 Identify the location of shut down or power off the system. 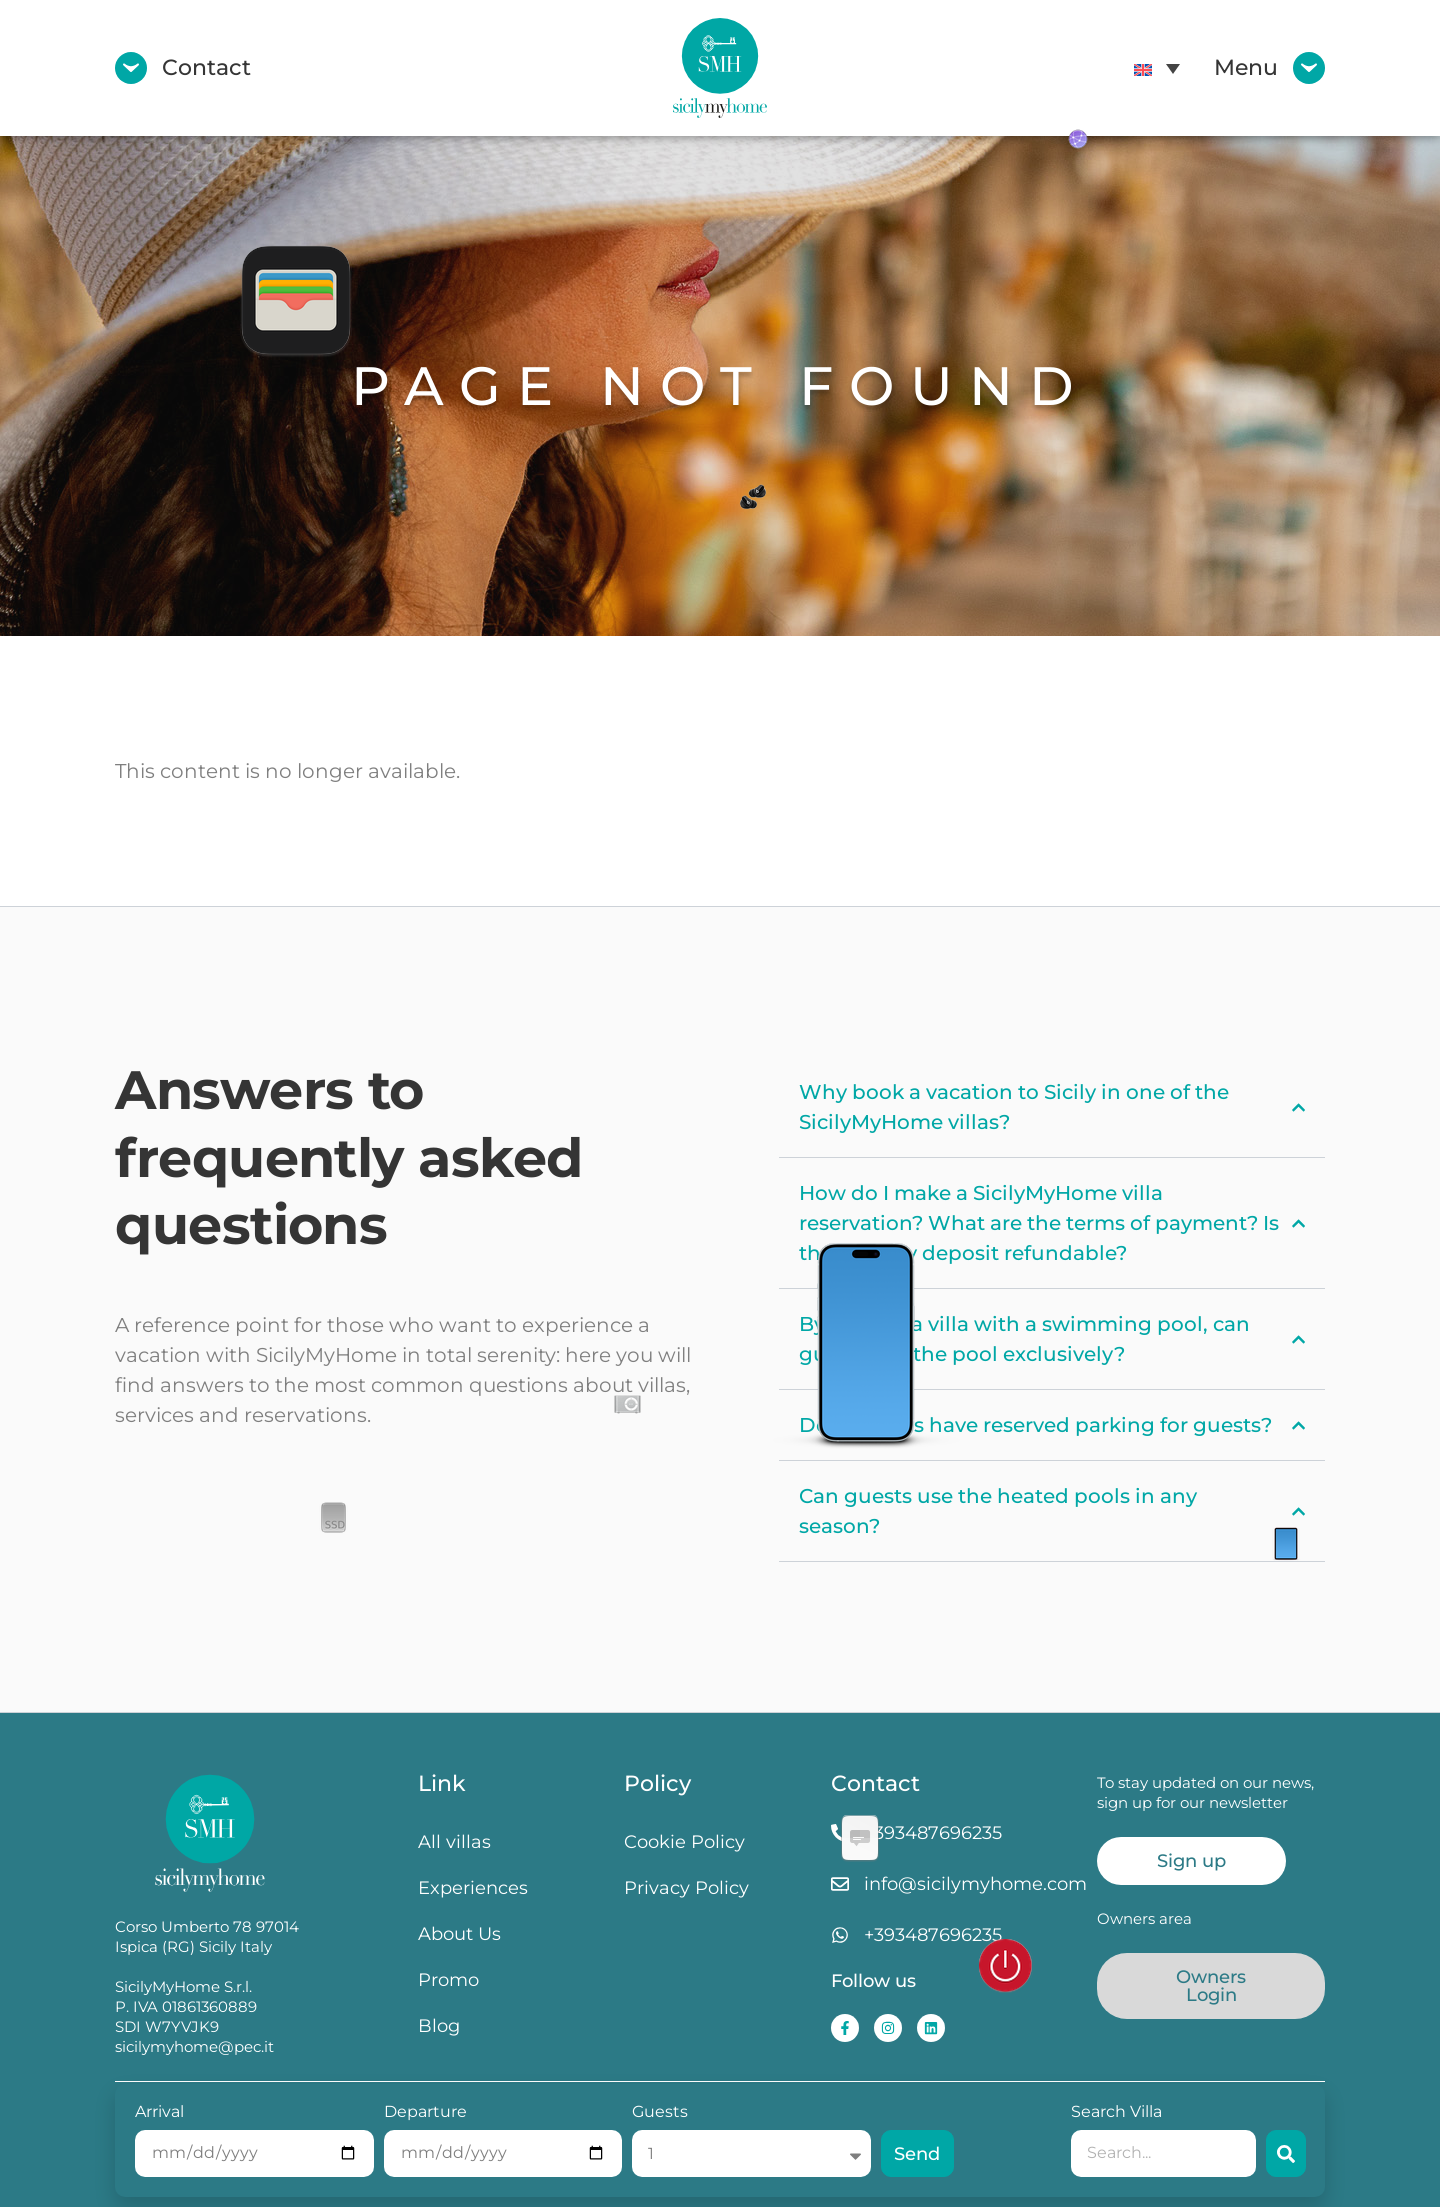
(1006, 1966).